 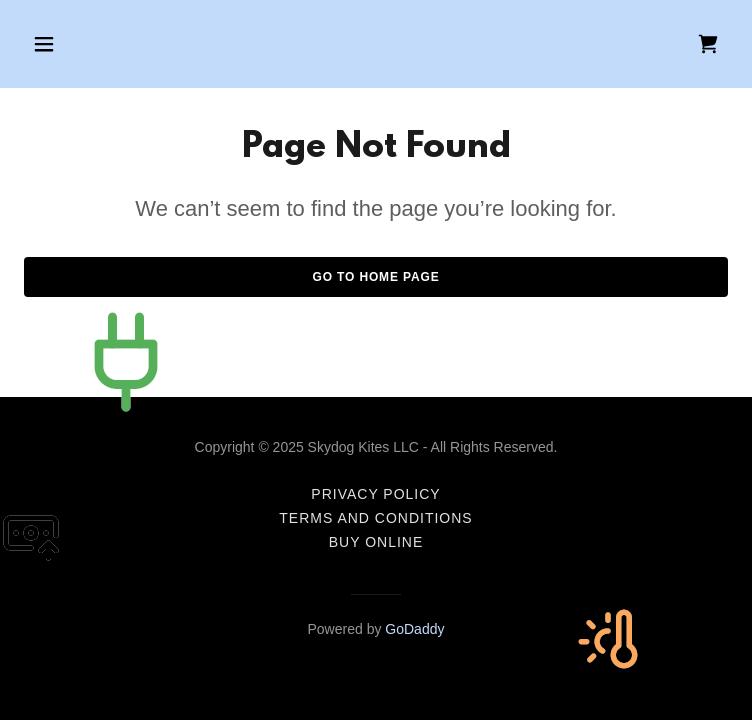 I want to click on view current outdoor temperature, so click(x=608, y=639).